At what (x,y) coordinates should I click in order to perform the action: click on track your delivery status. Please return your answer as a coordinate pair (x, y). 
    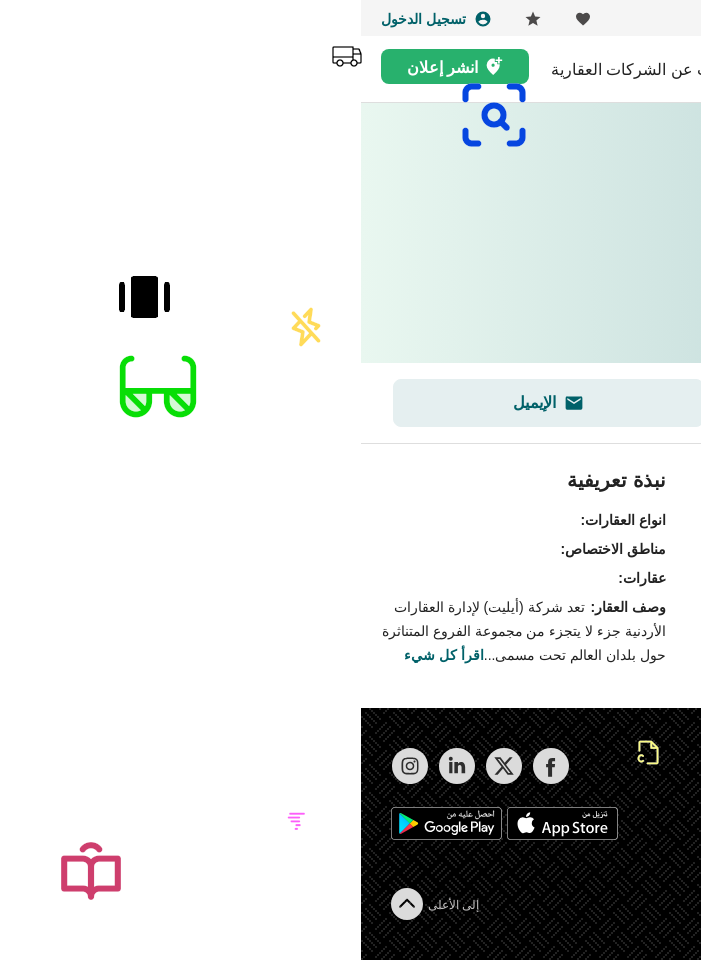
    Looking at the image, I should click on (346, 55).